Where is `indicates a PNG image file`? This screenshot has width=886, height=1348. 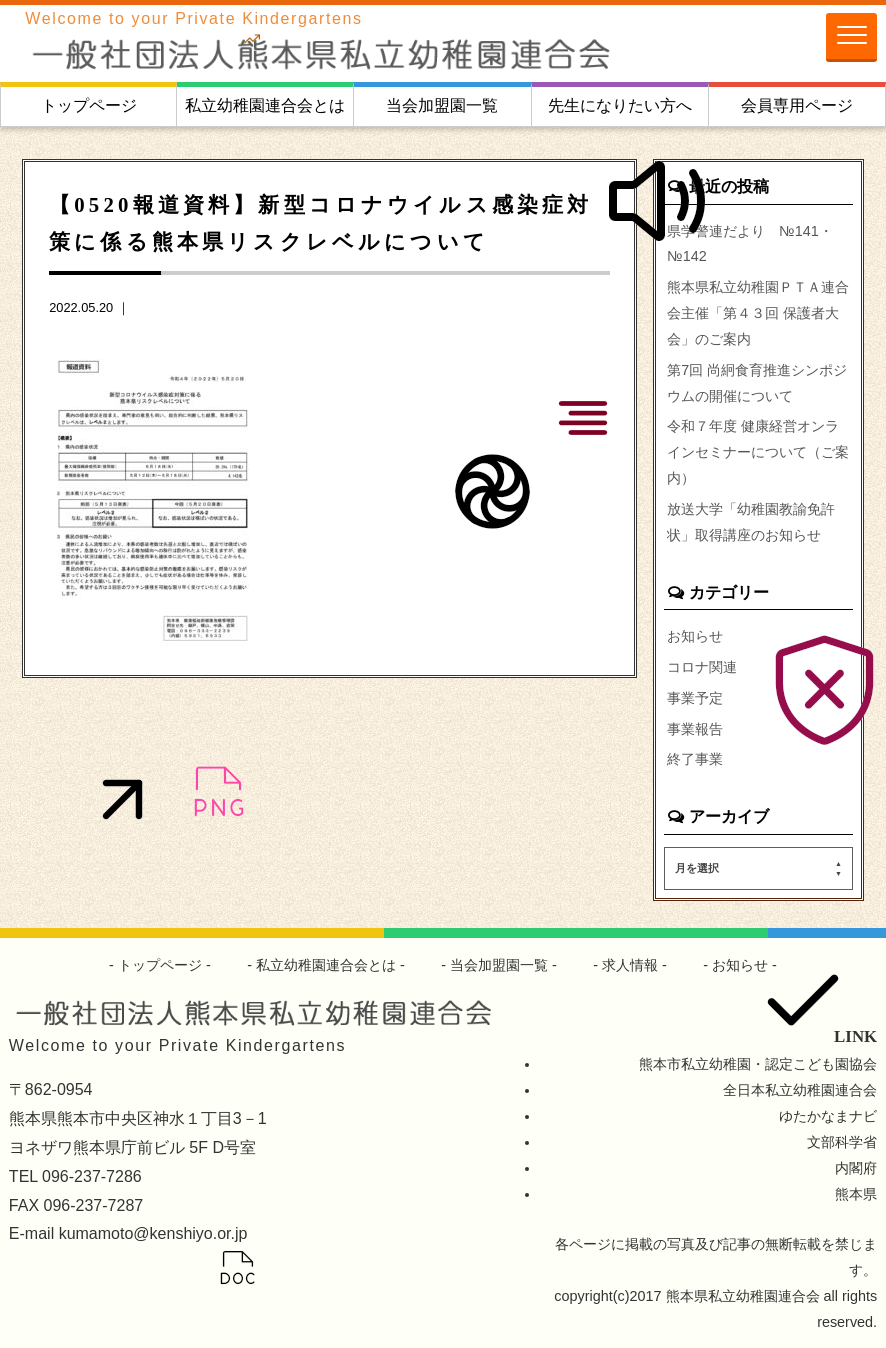
indicates a PNG image file is located at coordinates (218, 793).